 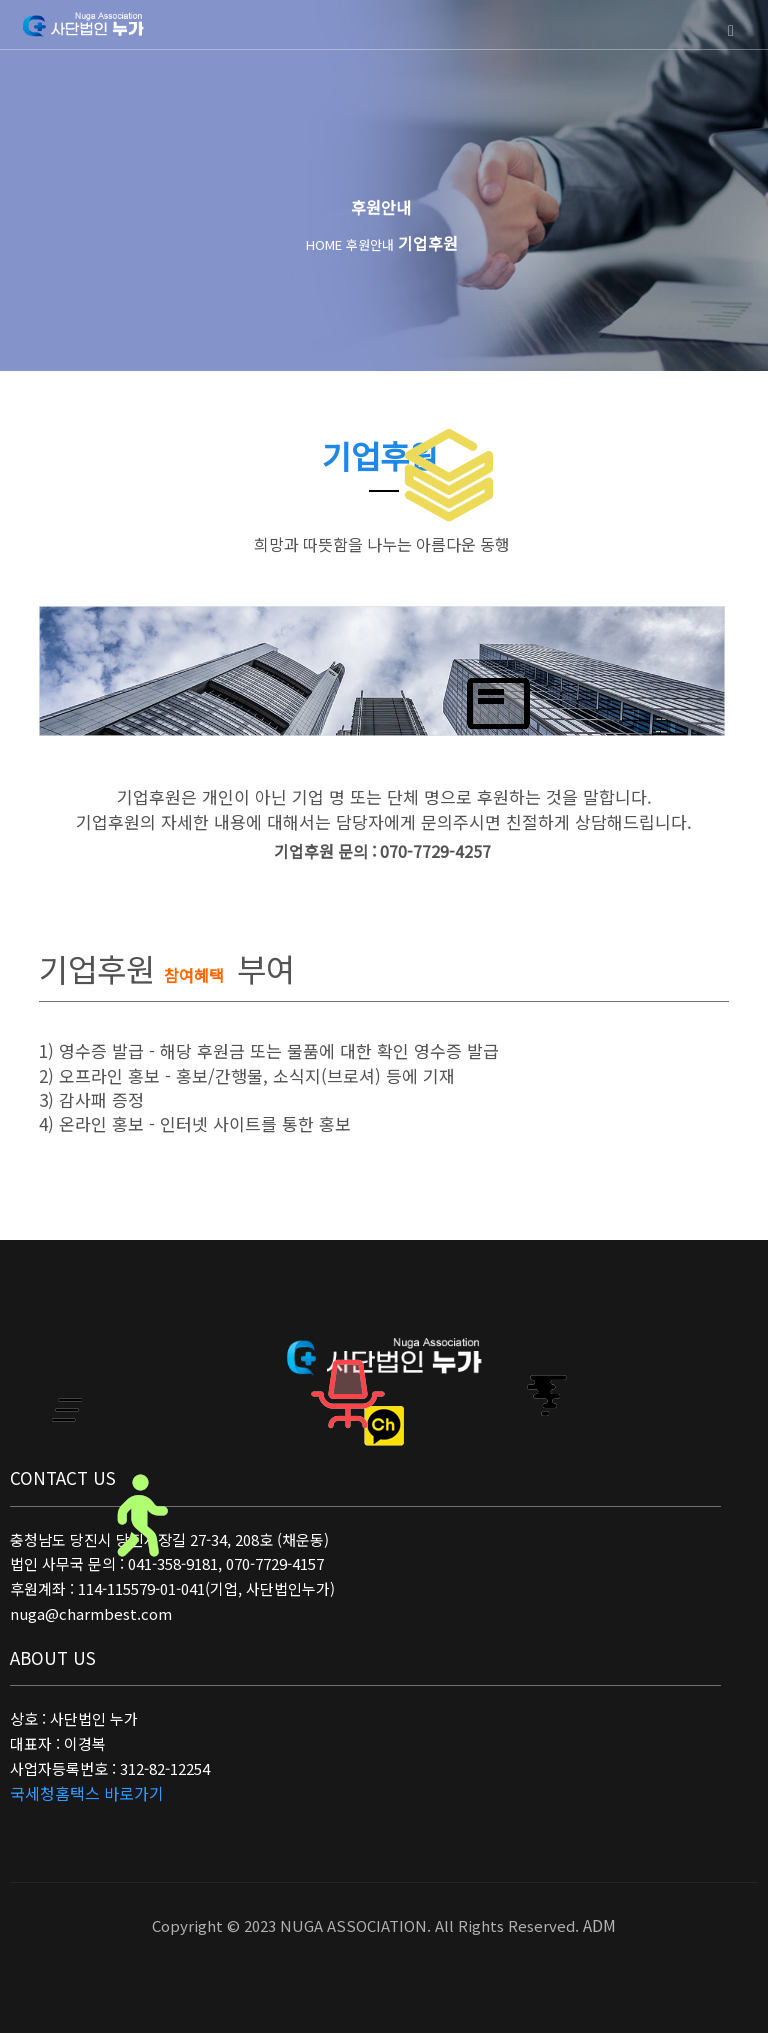 What do you see at coordinates (449, 473) in the screenshot?
I see `access Databricks platform` at bounding box center [449, 473].